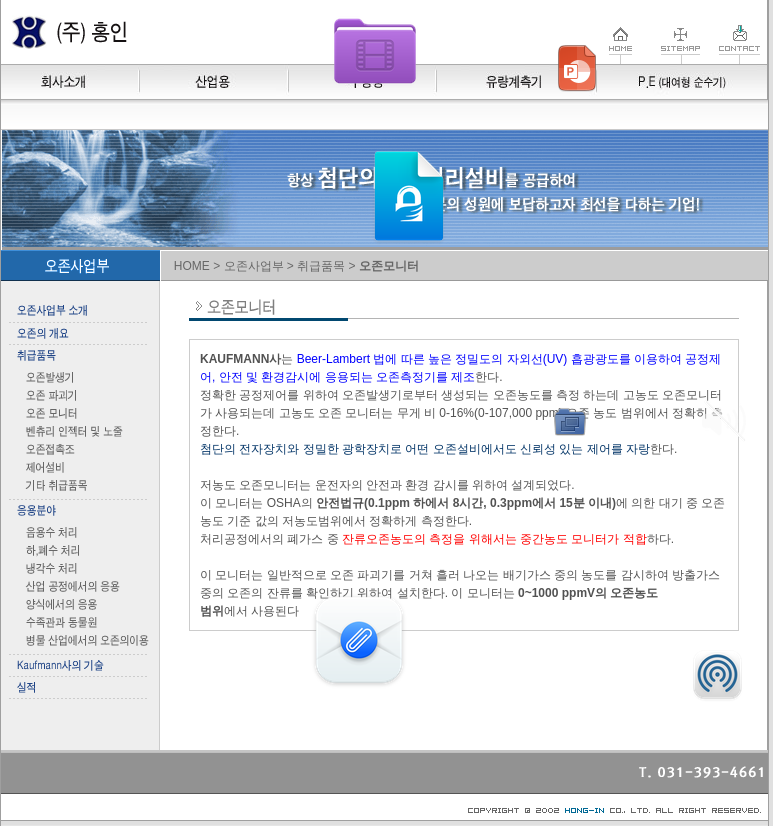  I want to click on open your videos folder, so click(375, 51).